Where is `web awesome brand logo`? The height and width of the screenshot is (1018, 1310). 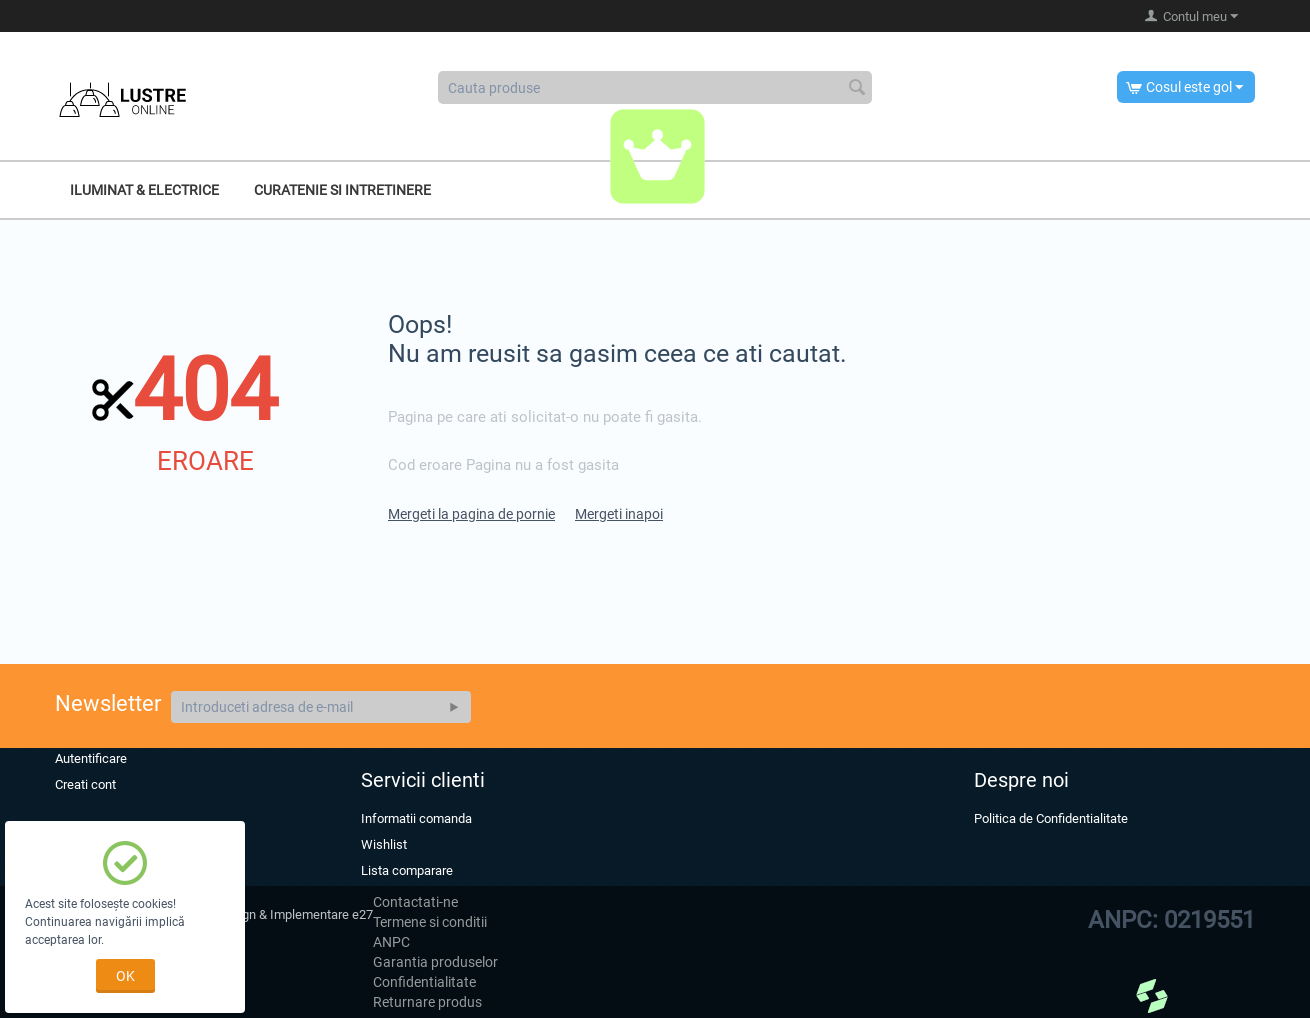
web awesome brand logo is located at coordinates (657, 156).